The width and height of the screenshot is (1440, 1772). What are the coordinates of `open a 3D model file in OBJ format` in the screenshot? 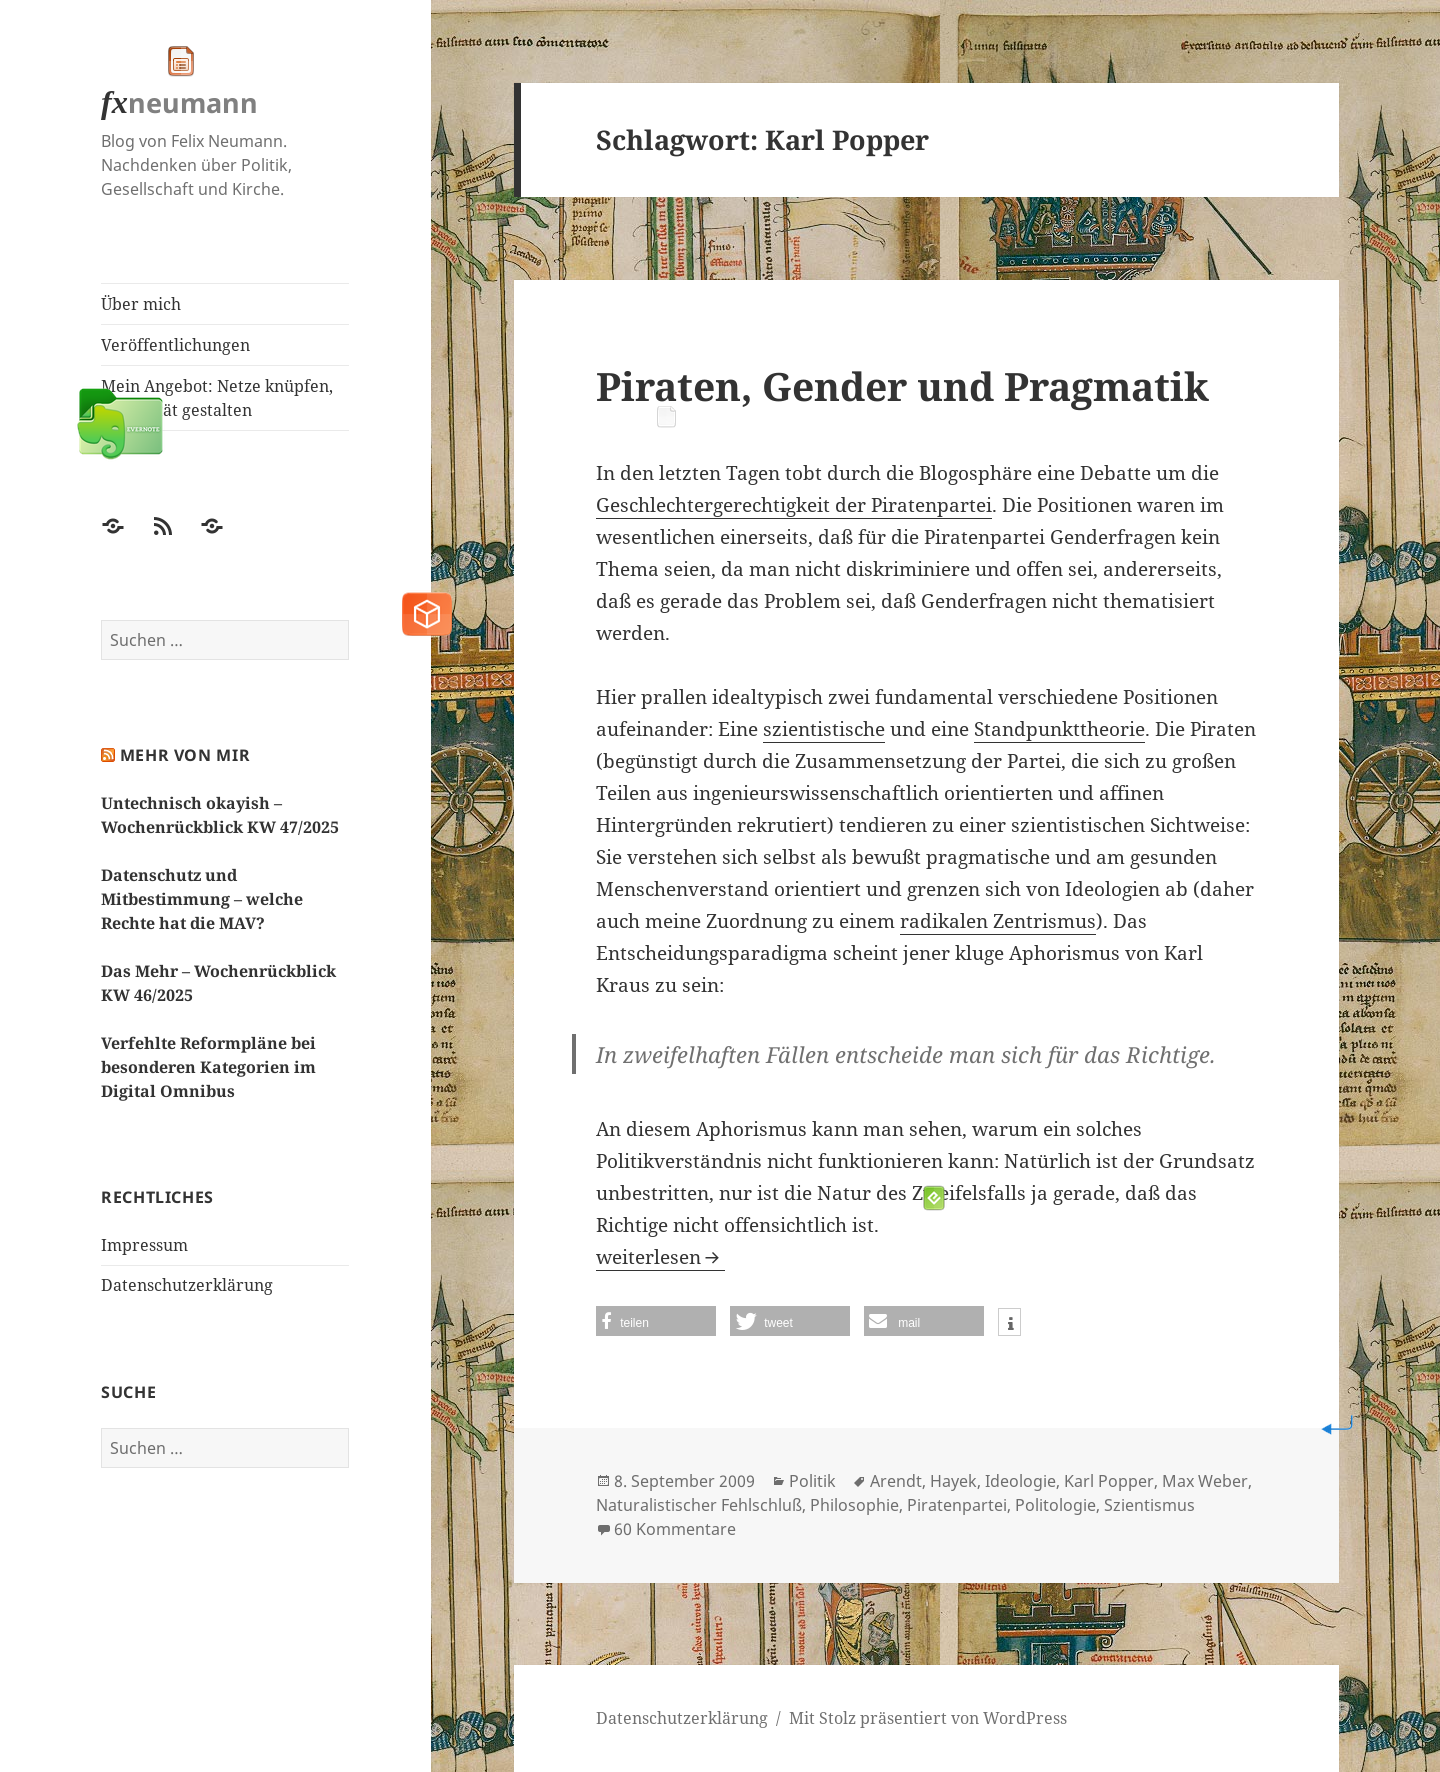 It's located at (427, 613).